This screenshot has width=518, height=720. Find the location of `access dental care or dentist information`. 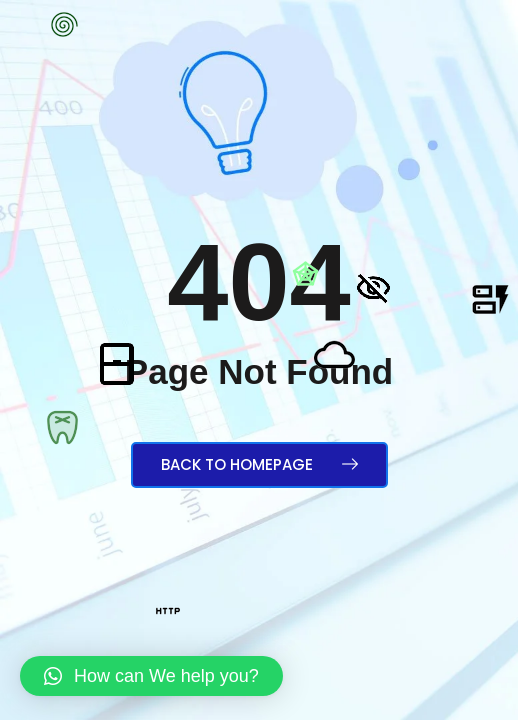

access dental care or dentist information is located at coordinates (62, 427).